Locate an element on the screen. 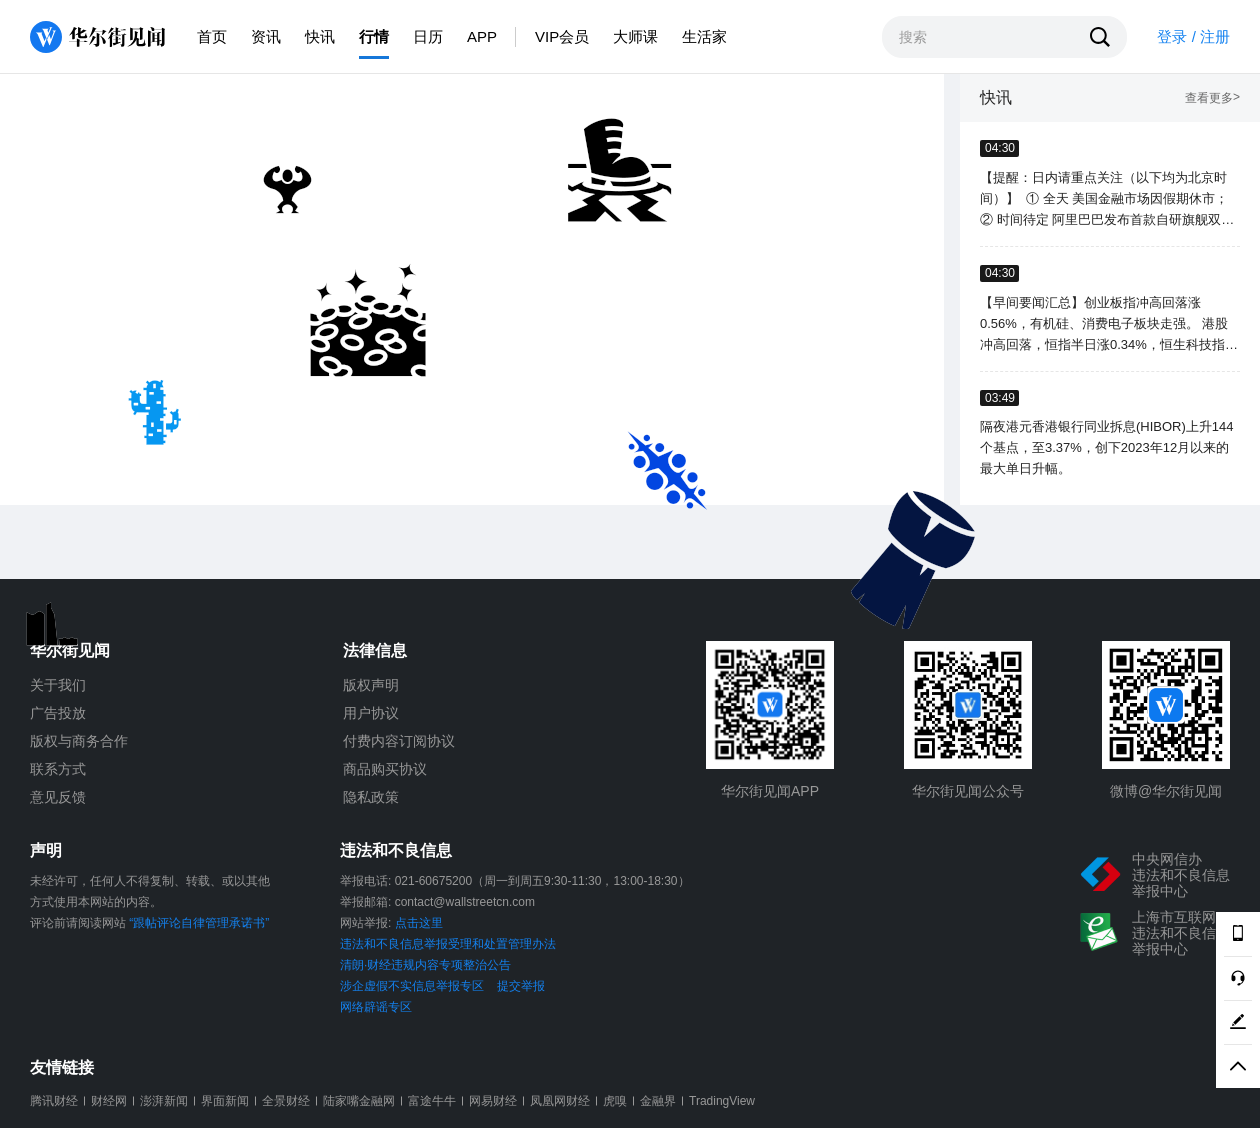  dam or hydroelectric structure in a game interface is located at coordinates (52, 621).